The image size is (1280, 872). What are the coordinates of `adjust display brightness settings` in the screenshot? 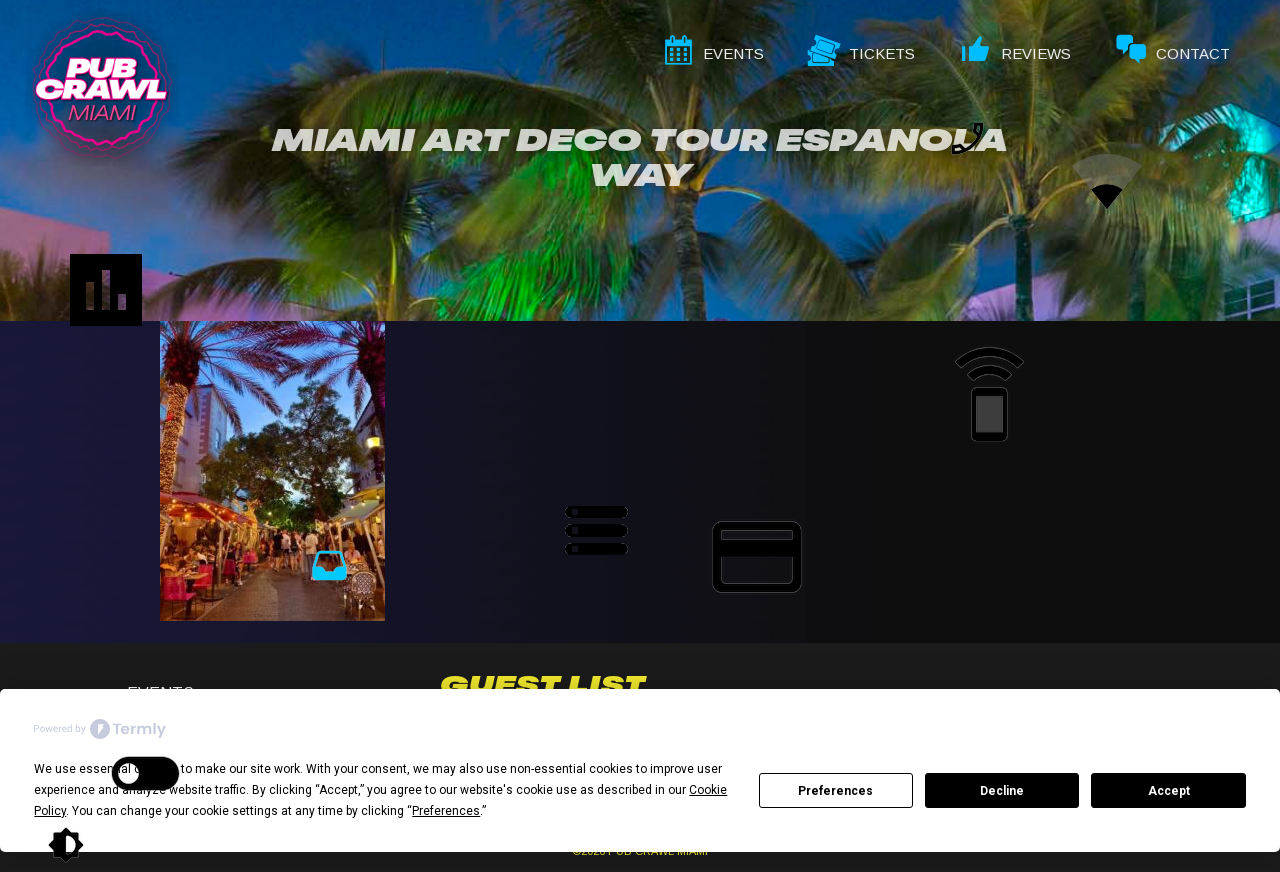 It's located at (66, 845).